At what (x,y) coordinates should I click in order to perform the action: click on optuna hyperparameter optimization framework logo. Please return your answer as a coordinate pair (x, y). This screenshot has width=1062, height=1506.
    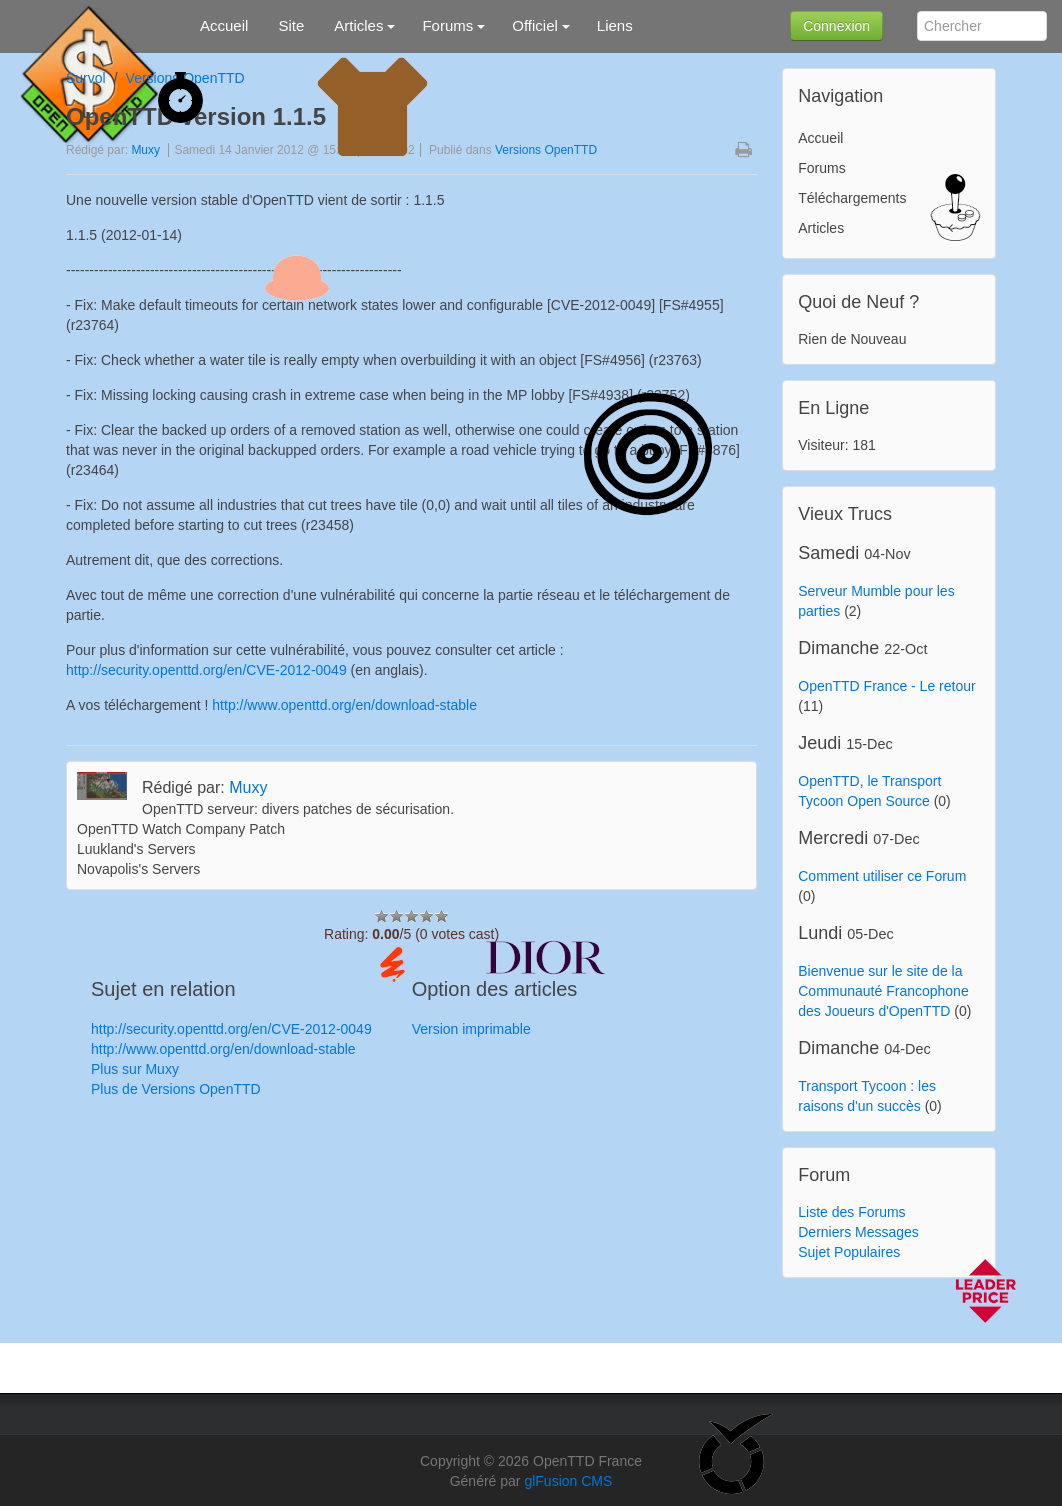
    Looking at the image, I should click on (648, 454).